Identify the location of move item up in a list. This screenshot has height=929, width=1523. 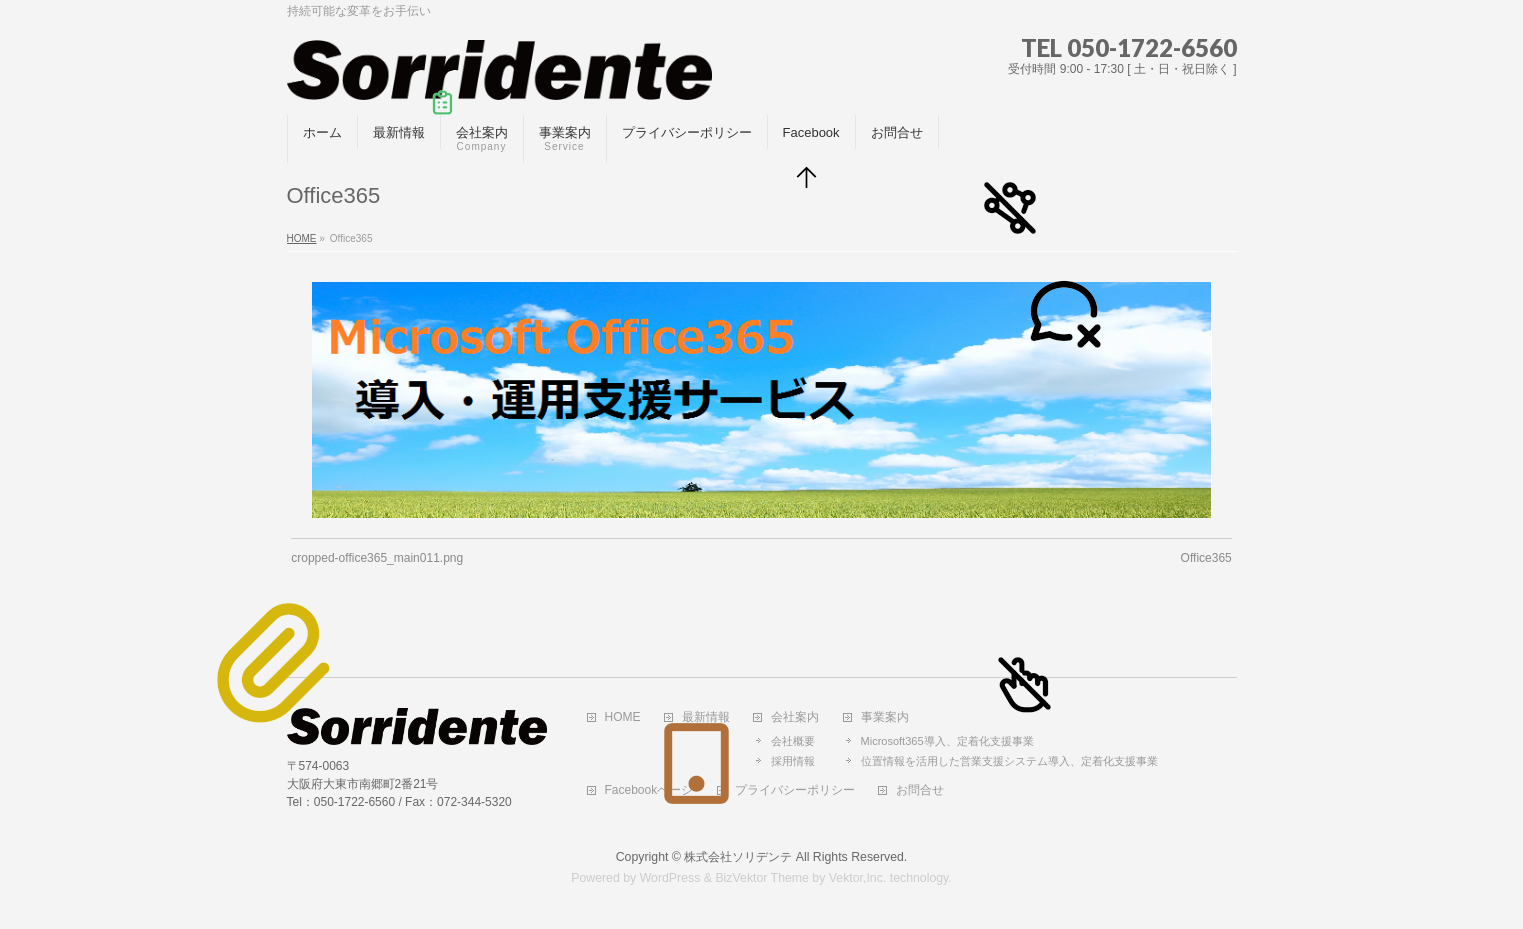
(806, 177).